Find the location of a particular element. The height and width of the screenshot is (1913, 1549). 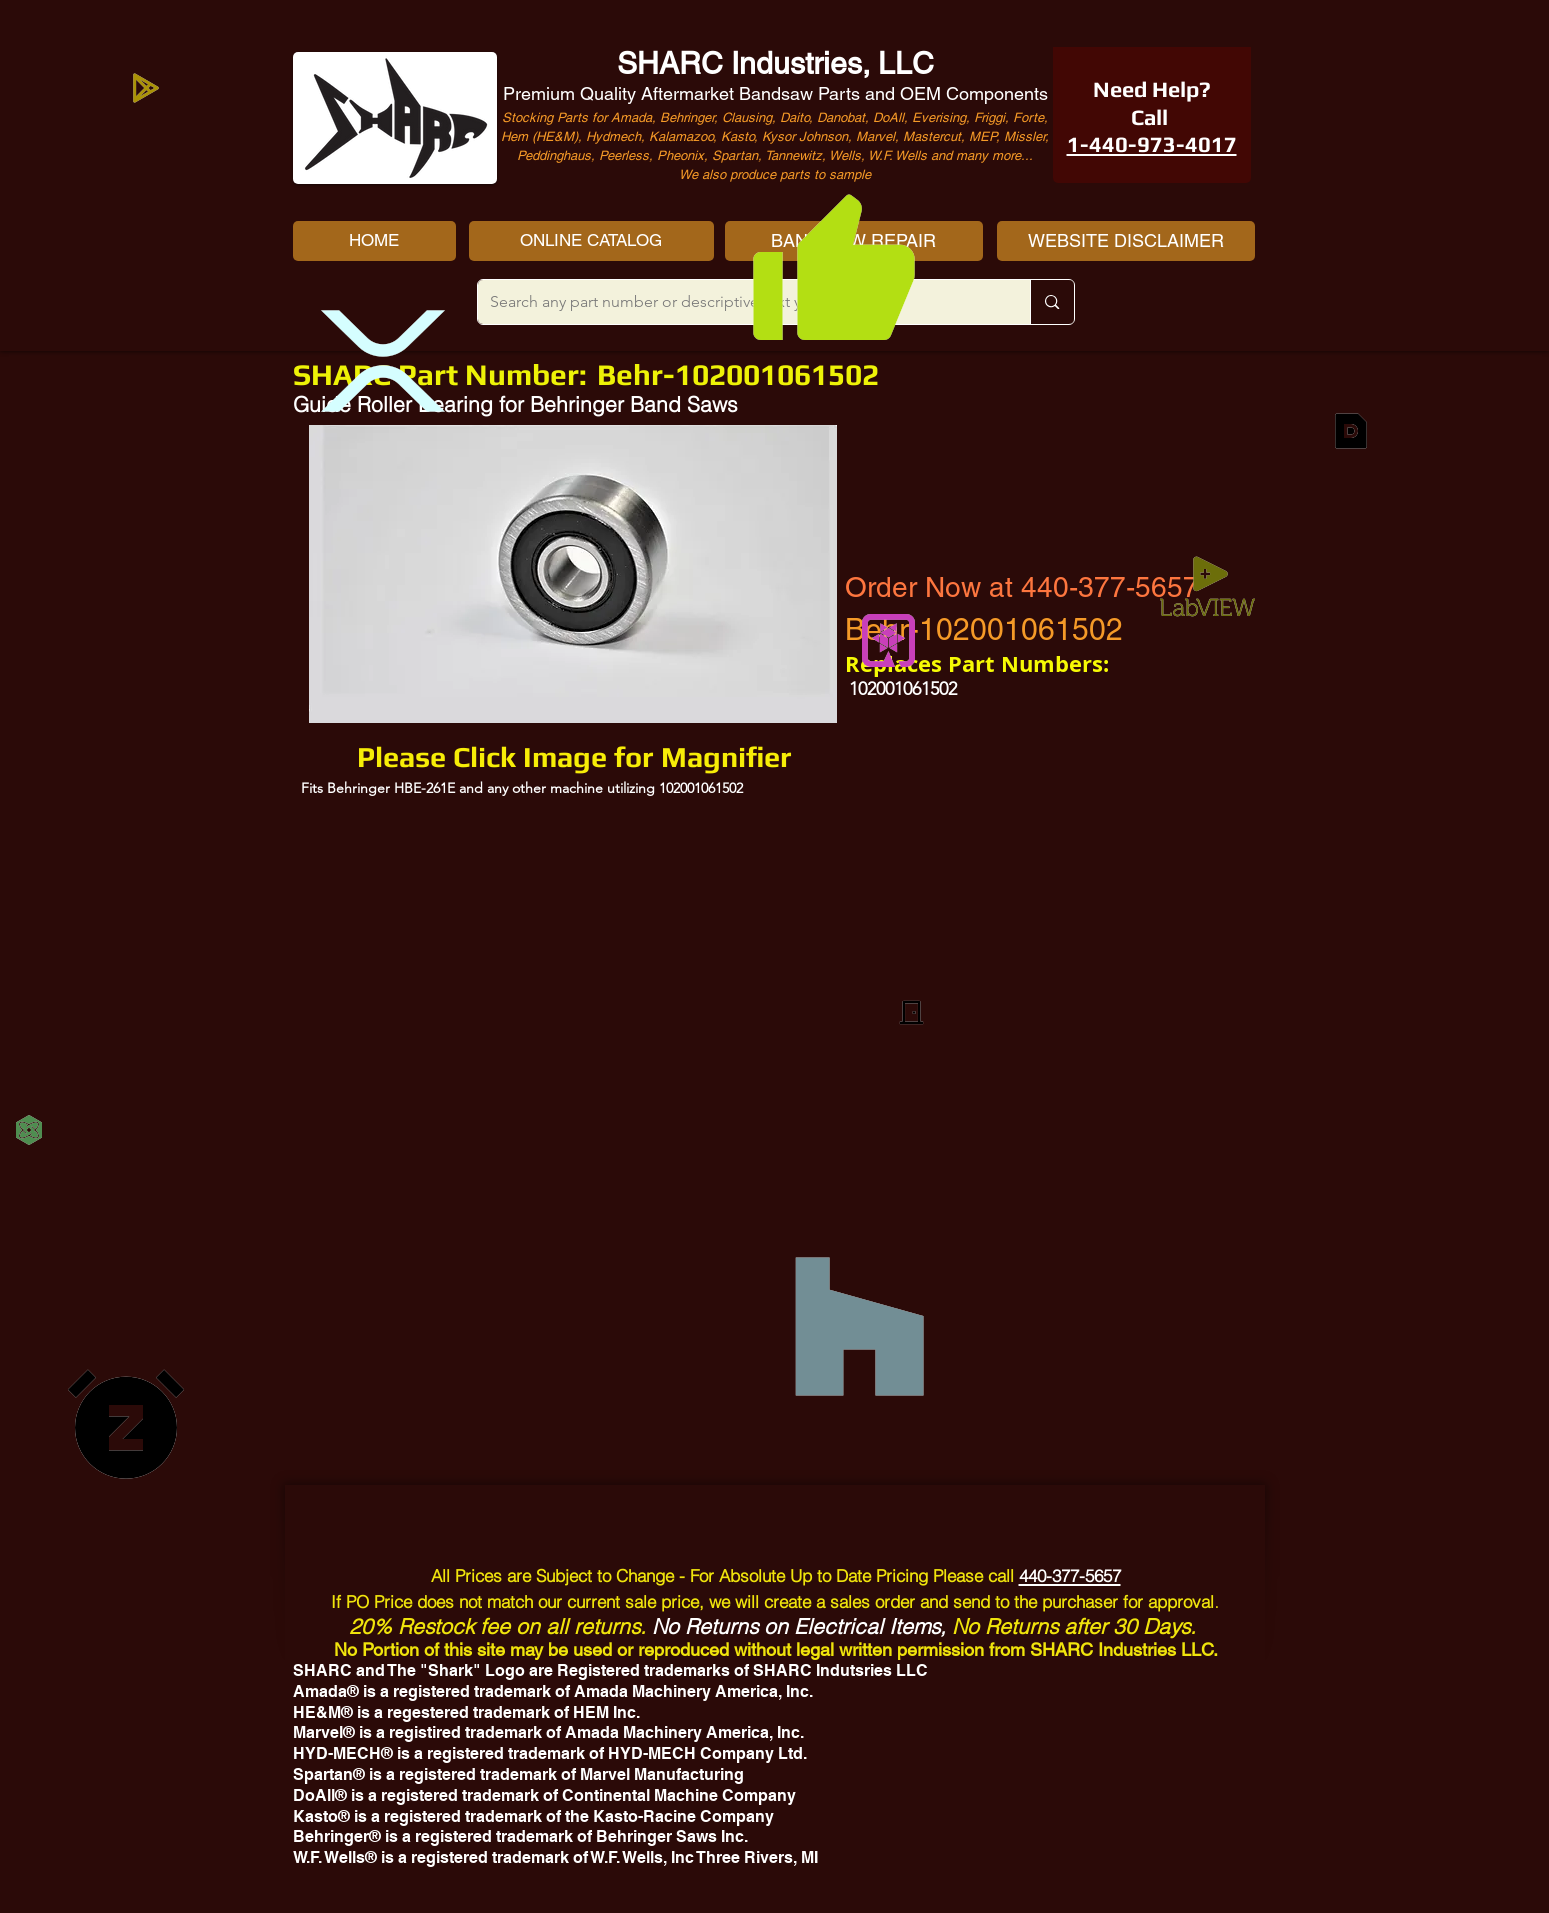

quarkus framework logo is located at coordinates (888, 640).